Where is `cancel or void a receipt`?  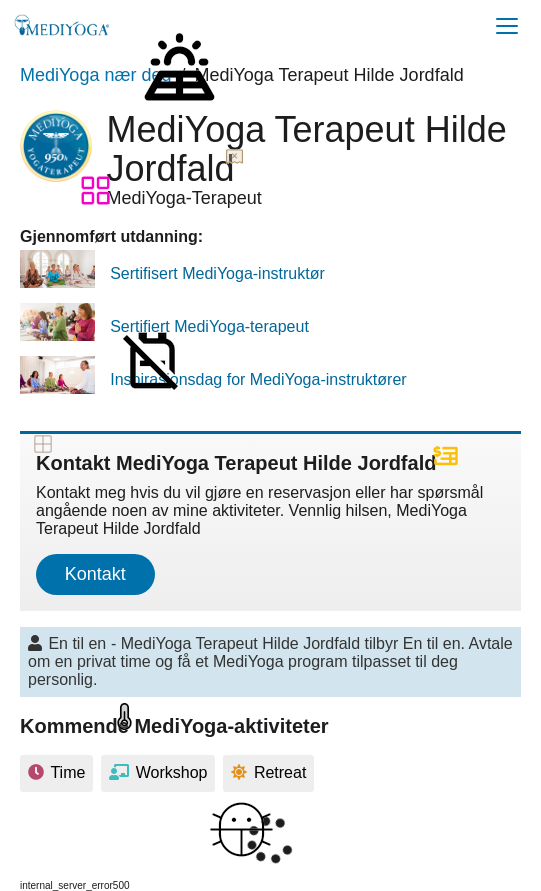 cancel or void a receipt is located at coordinates (234, 156).